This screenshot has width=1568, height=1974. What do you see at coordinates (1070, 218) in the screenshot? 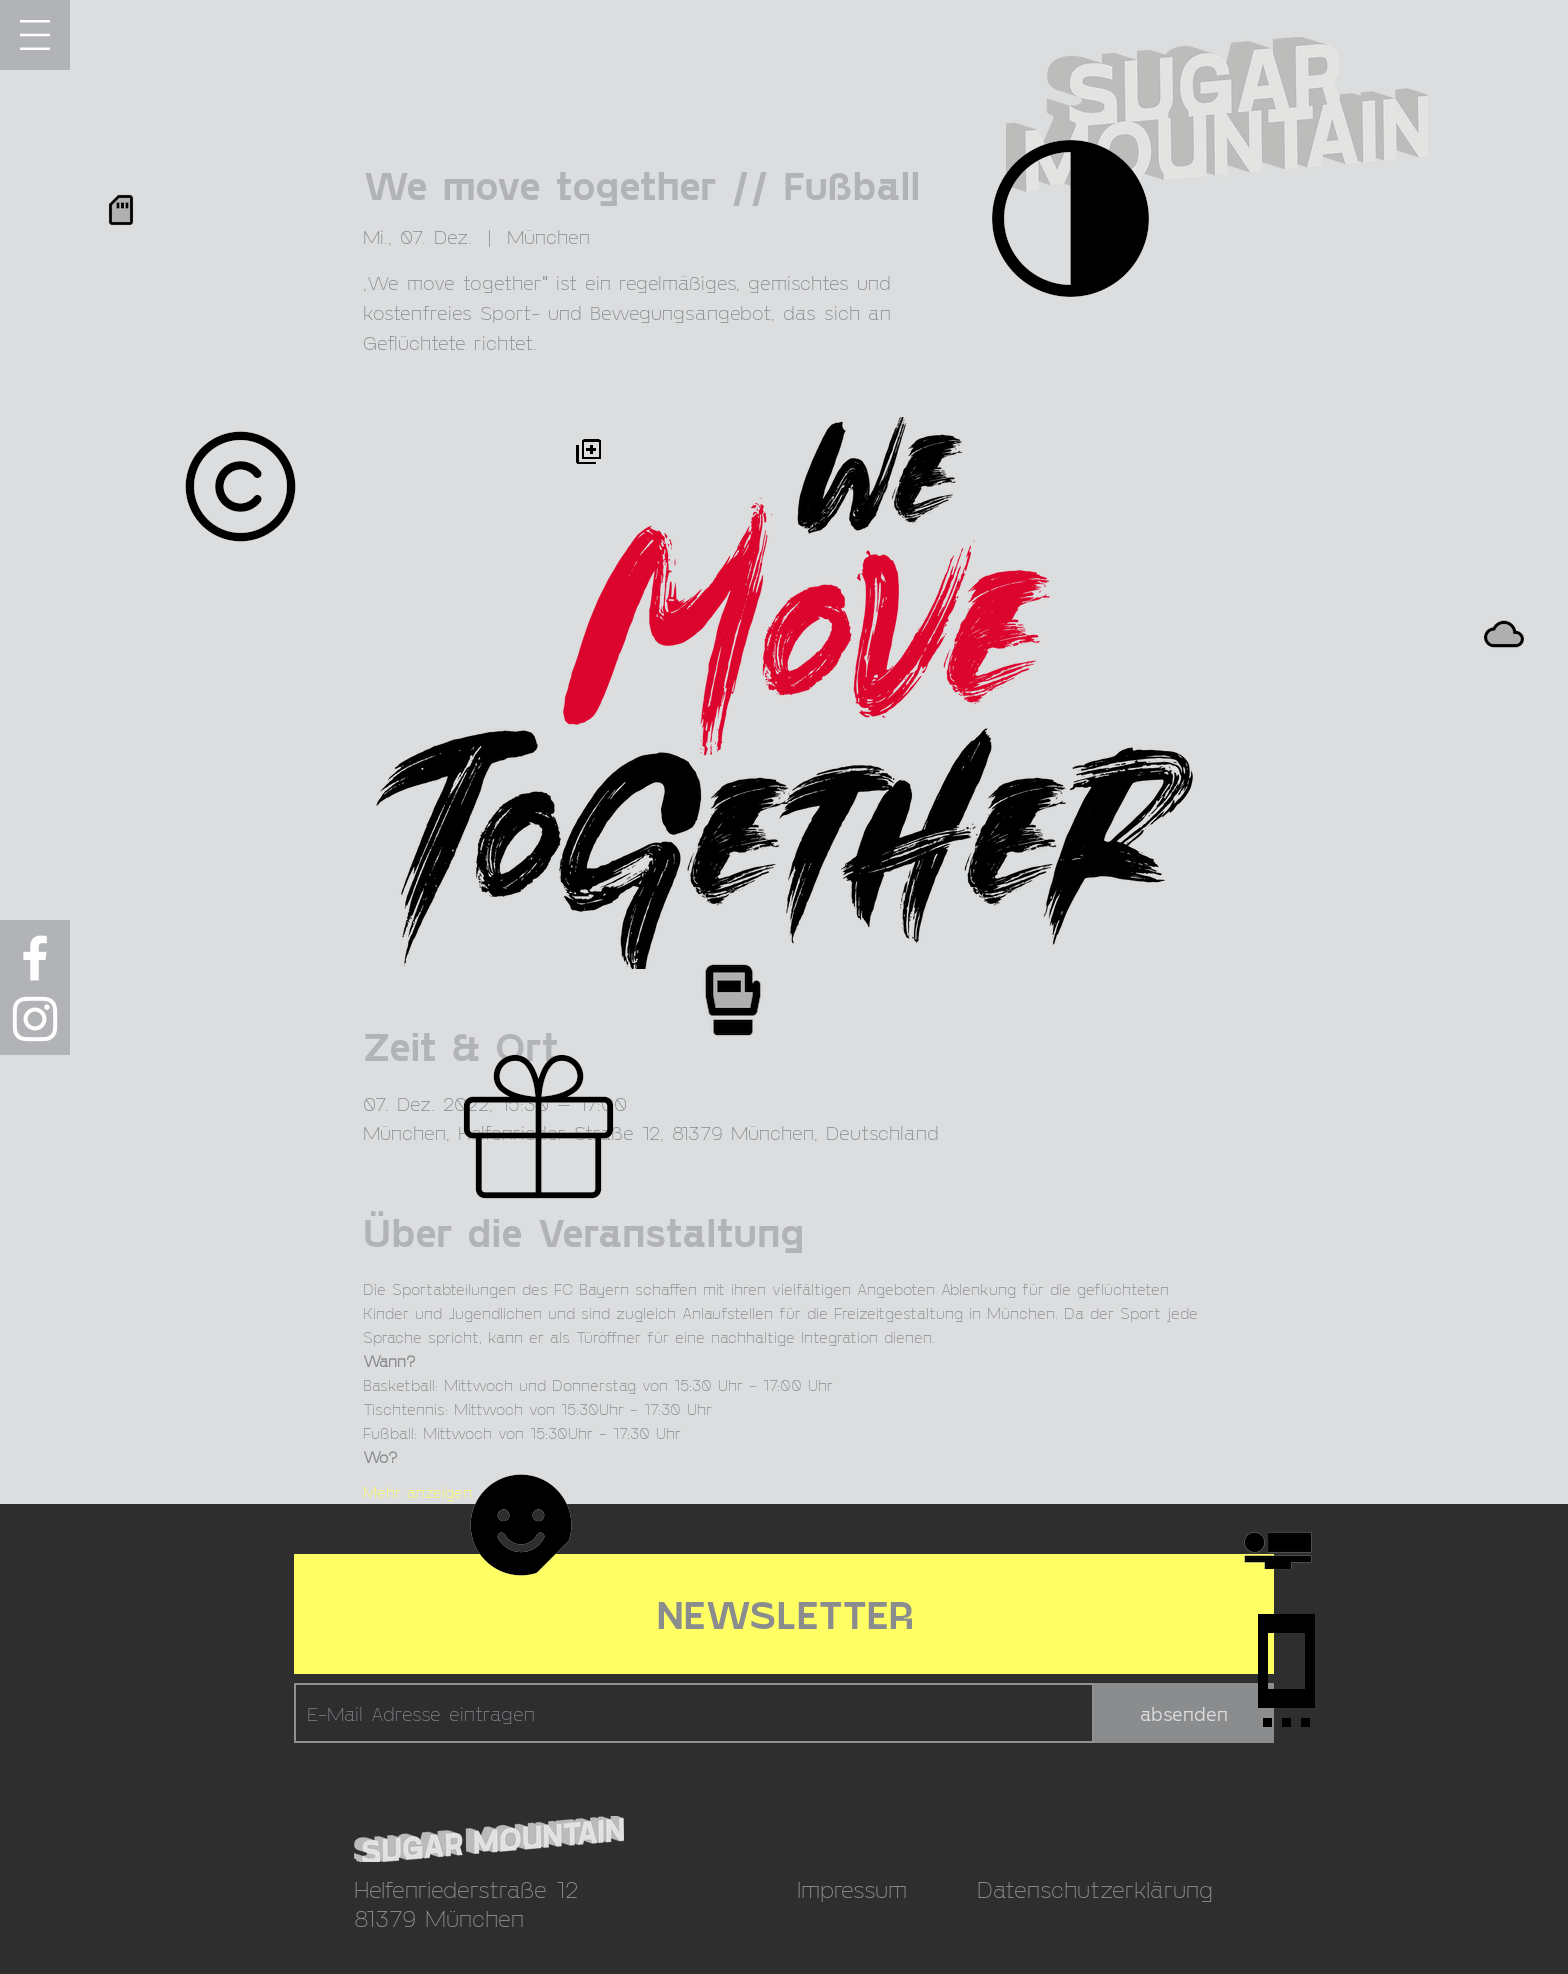
I see `toggle between light and dark mode` at bounding box center [1070, 218].